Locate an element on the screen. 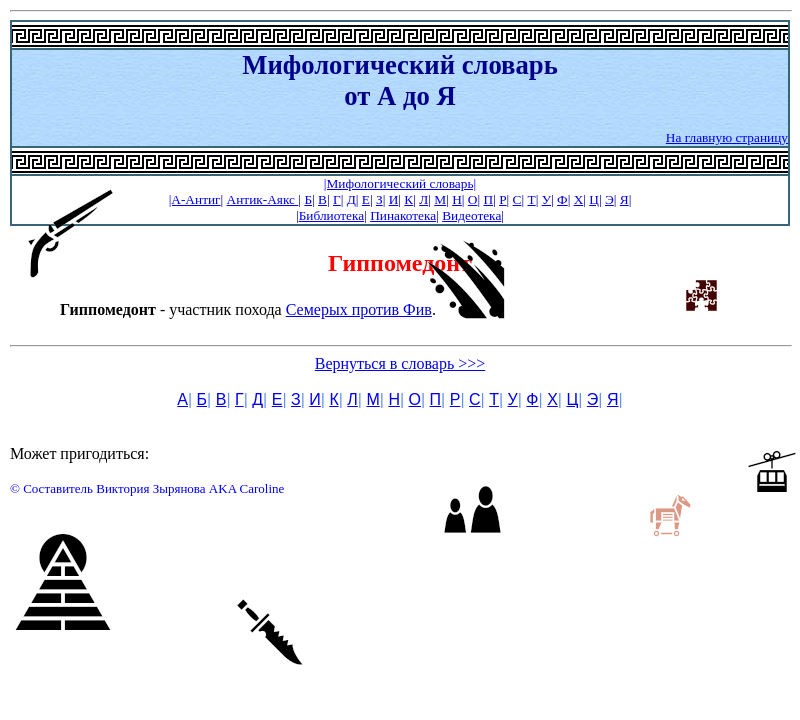 The image size is (800, 720). view age-appropriate content settings is located at coordinates (472, 509).